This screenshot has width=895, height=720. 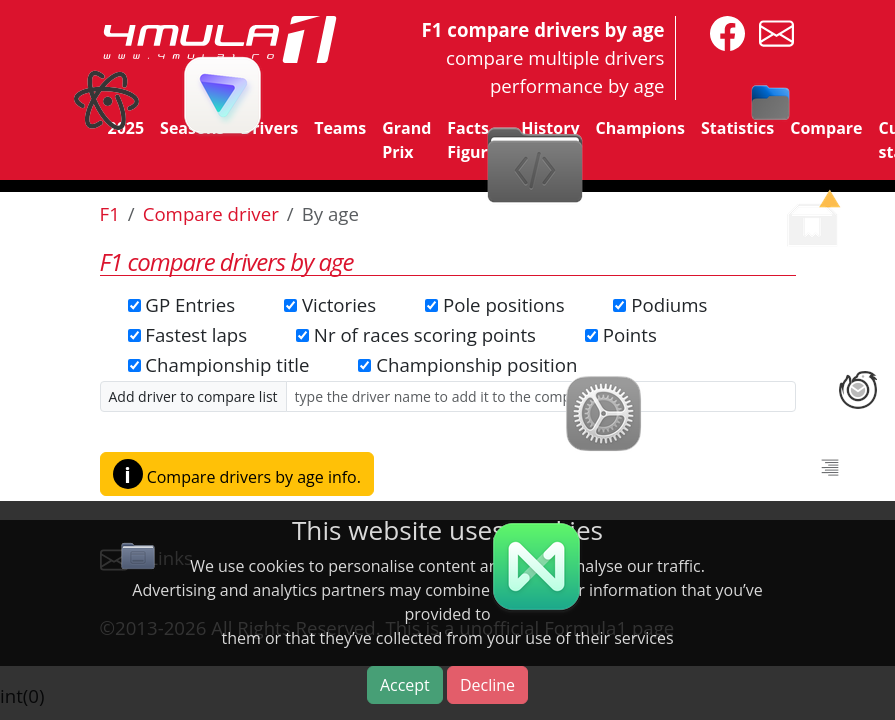 What do you see at coordinates (830, 468) in the screenshot?
I see `align text to the right margin` at bounding box center [830, 468].